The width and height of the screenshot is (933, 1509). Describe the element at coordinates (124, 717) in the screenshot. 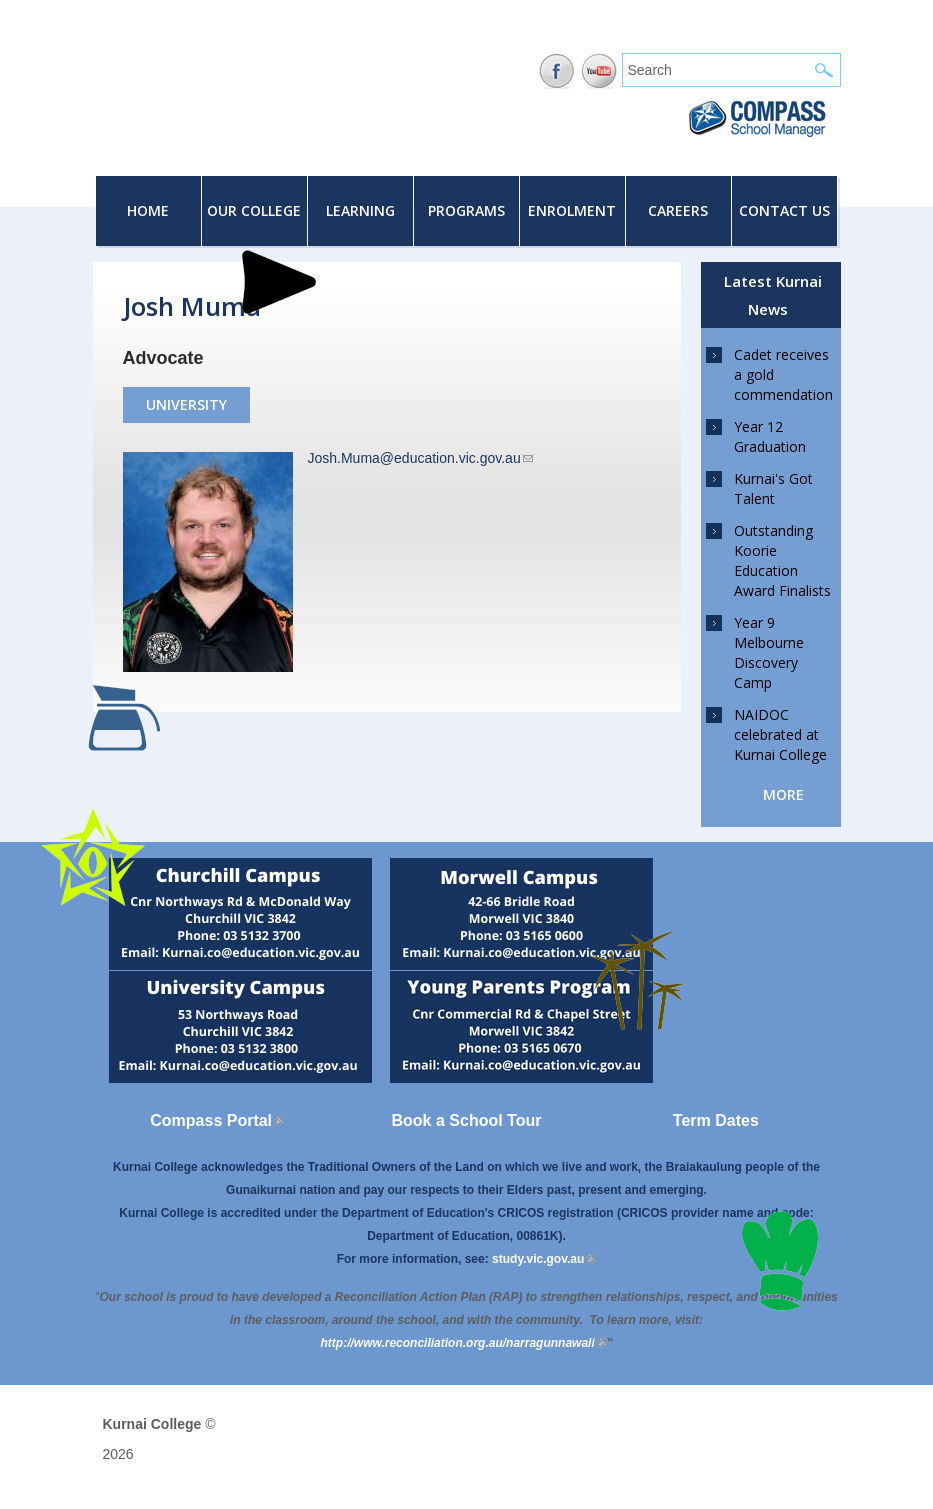

I see `indicates coffee is available or brewing` at that location.